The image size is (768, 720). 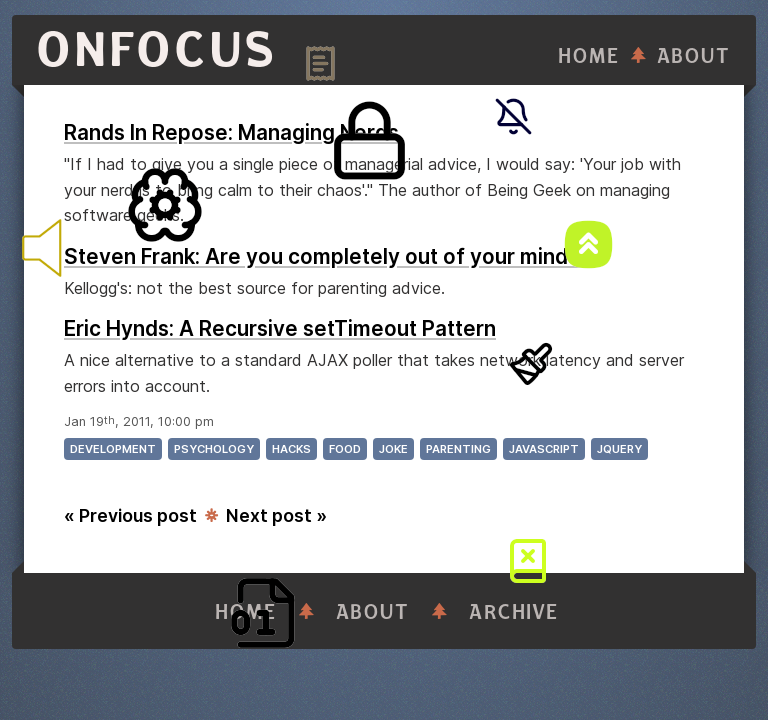 What do you see at coordinates (165, 205) in the screenshot?
I see `access AI or machine learning settings` at bounding box center [165, 205].